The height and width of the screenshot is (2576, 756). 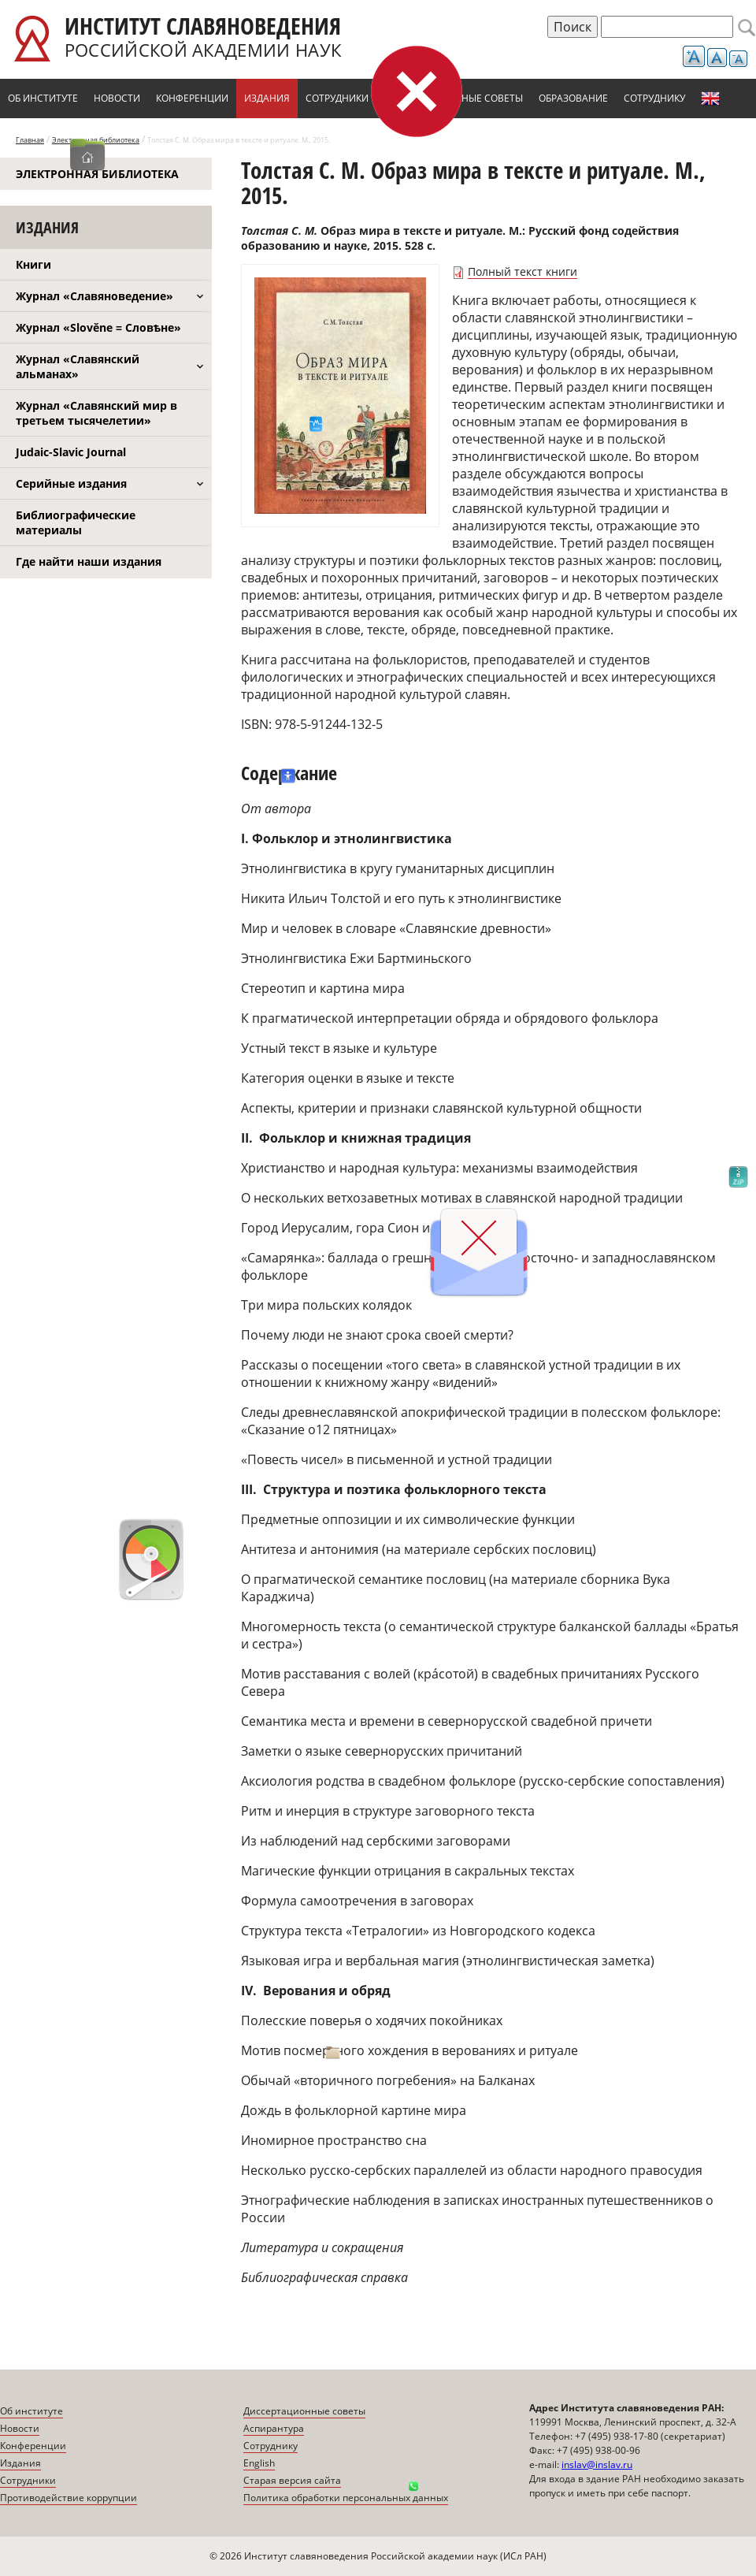 What do you see at coordinates (738, 1176) in the screenshot?
I see `compressed zip archive file` at bounding box center [738, 1176].